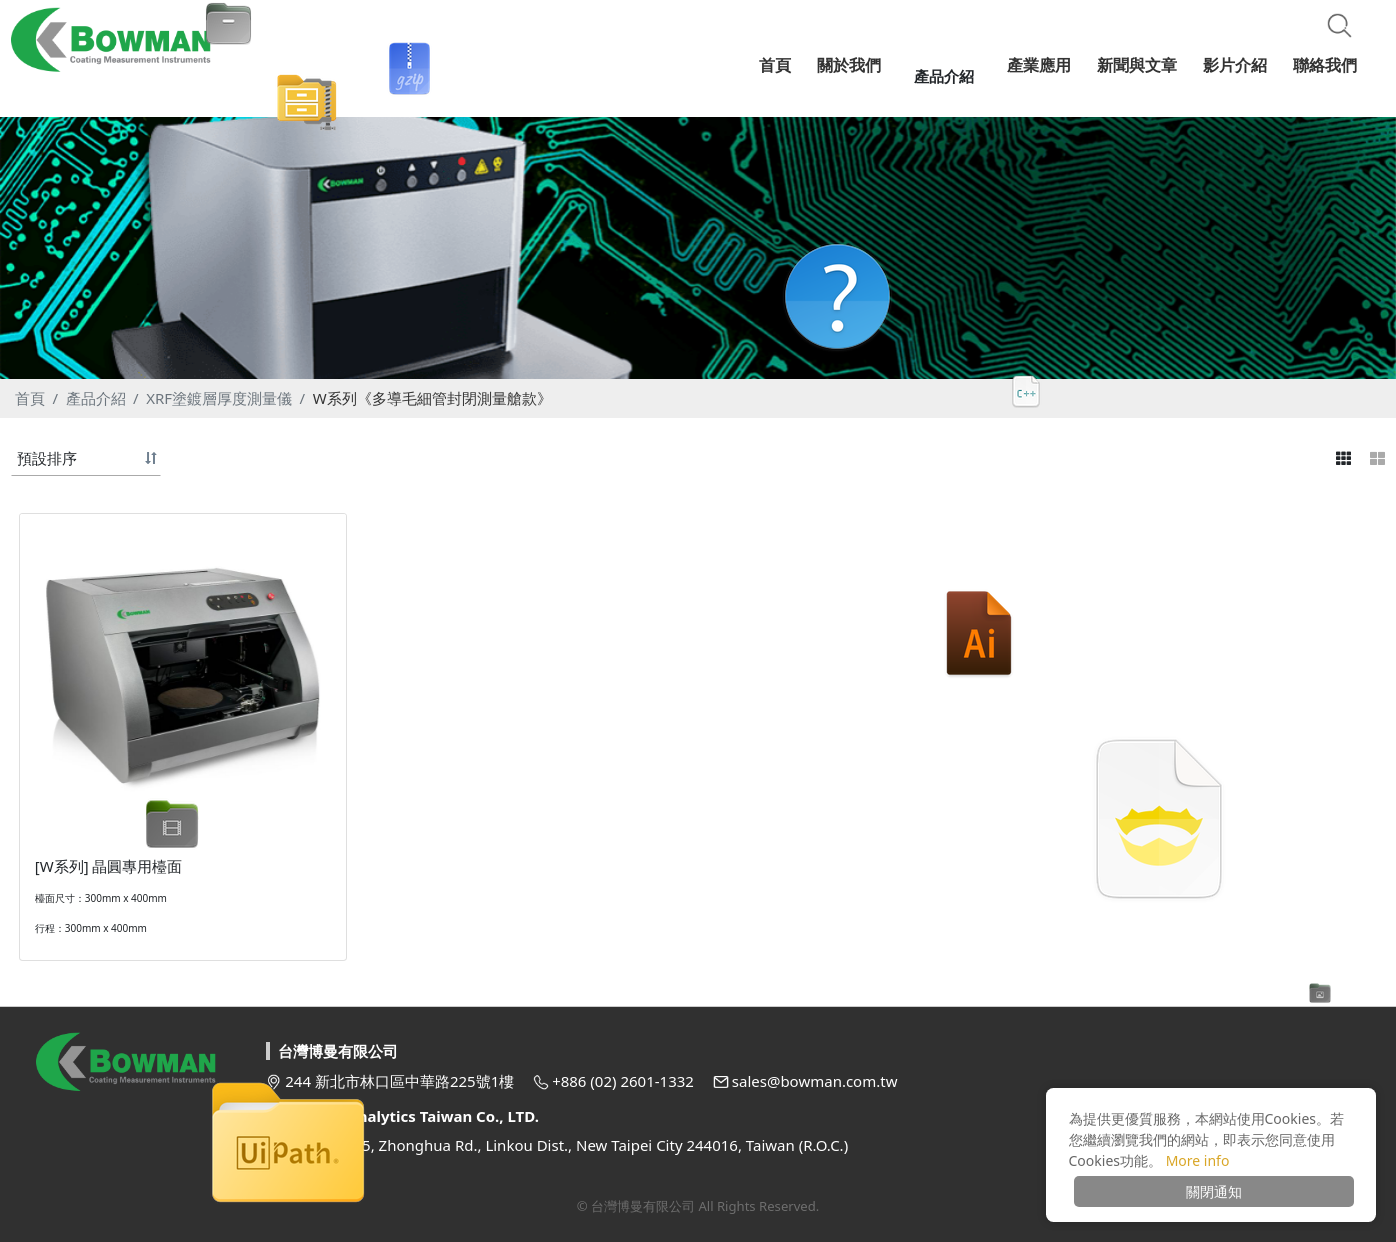  Describe the element at coordinates (409, 68) in the screenshot. I see `a gzip compressed archive file` at that location.